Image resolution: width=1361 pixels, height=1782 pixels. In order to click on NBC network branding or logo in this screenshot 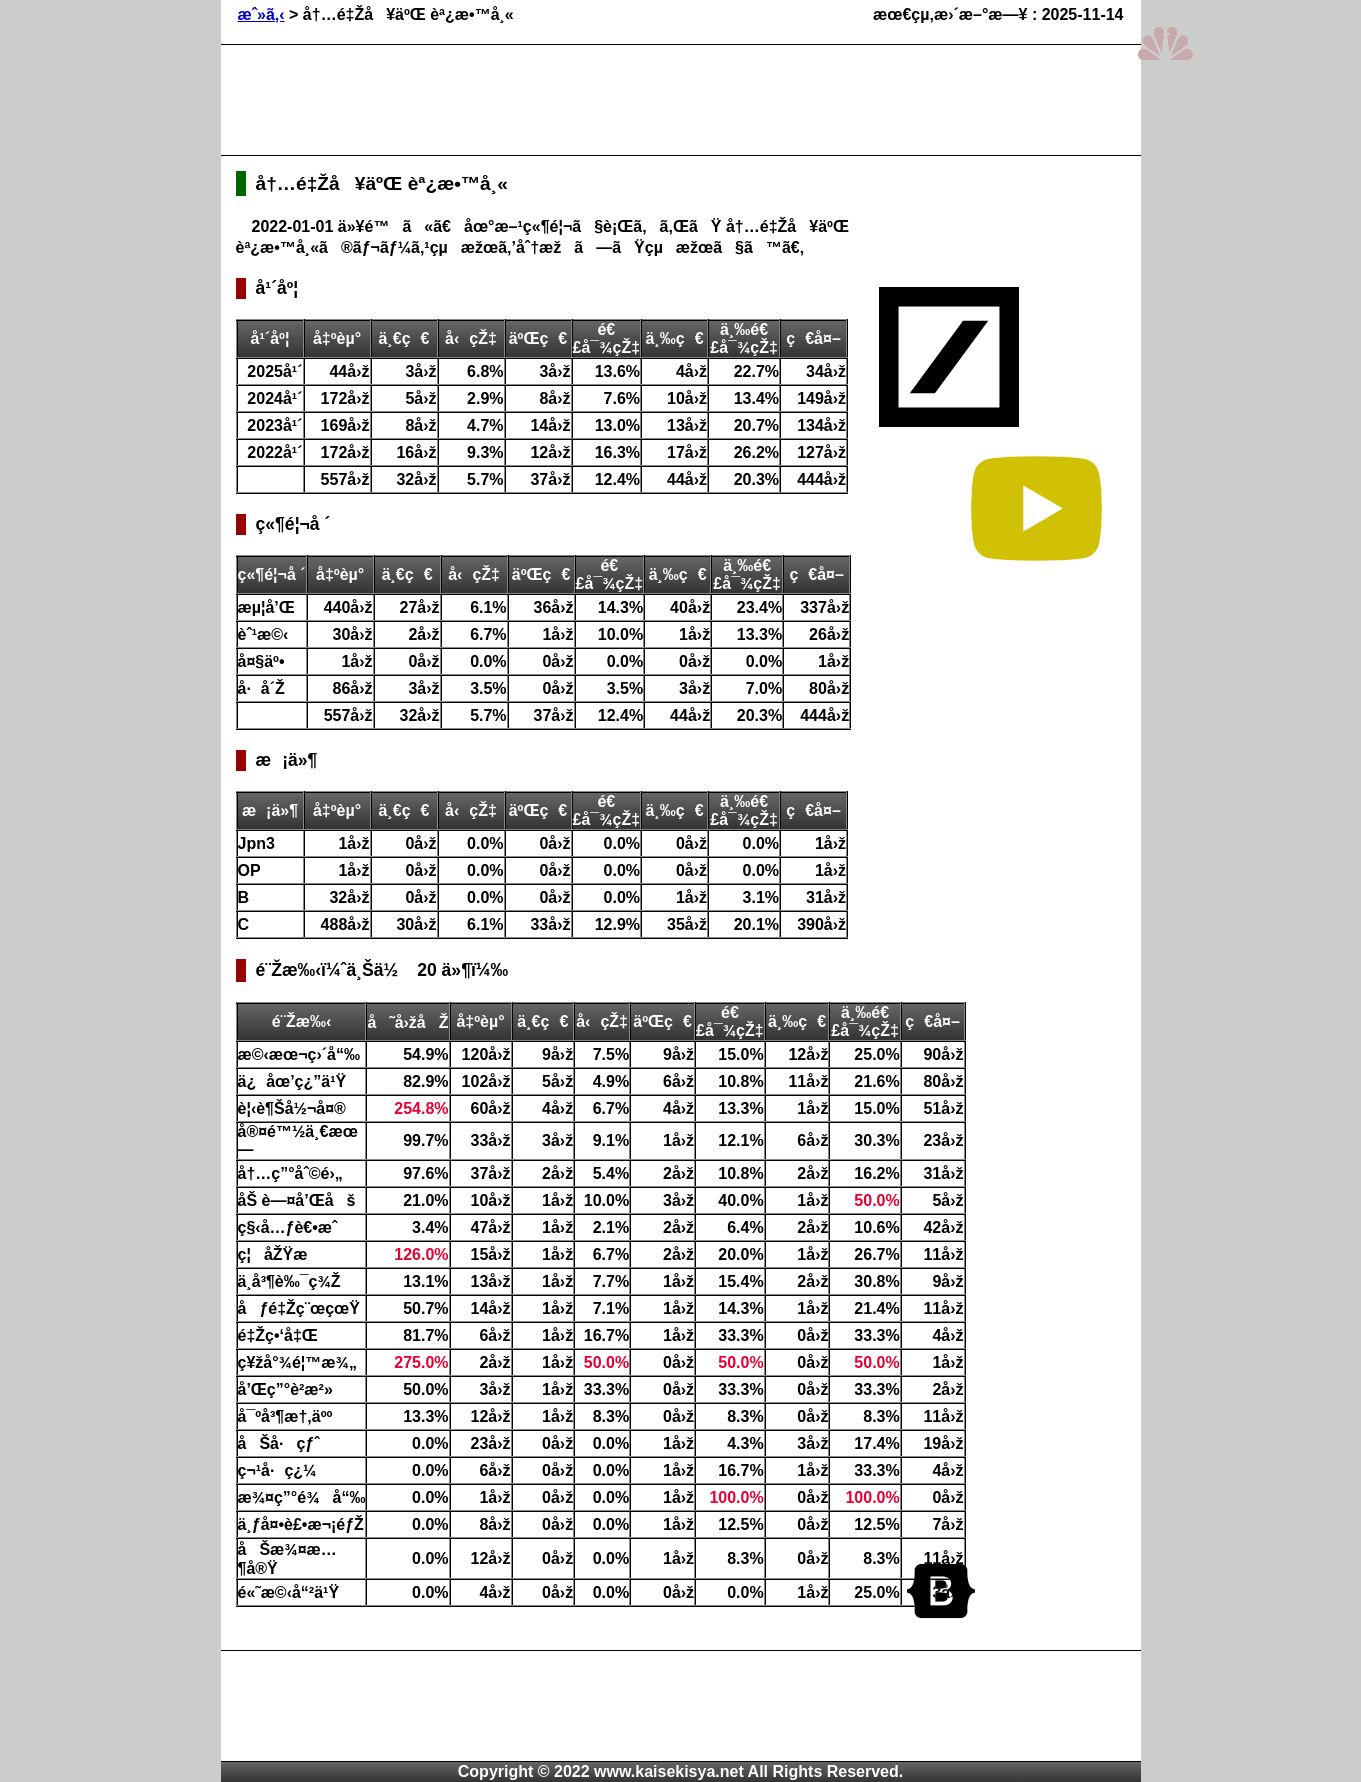, I will do `click(1165, 43)`.